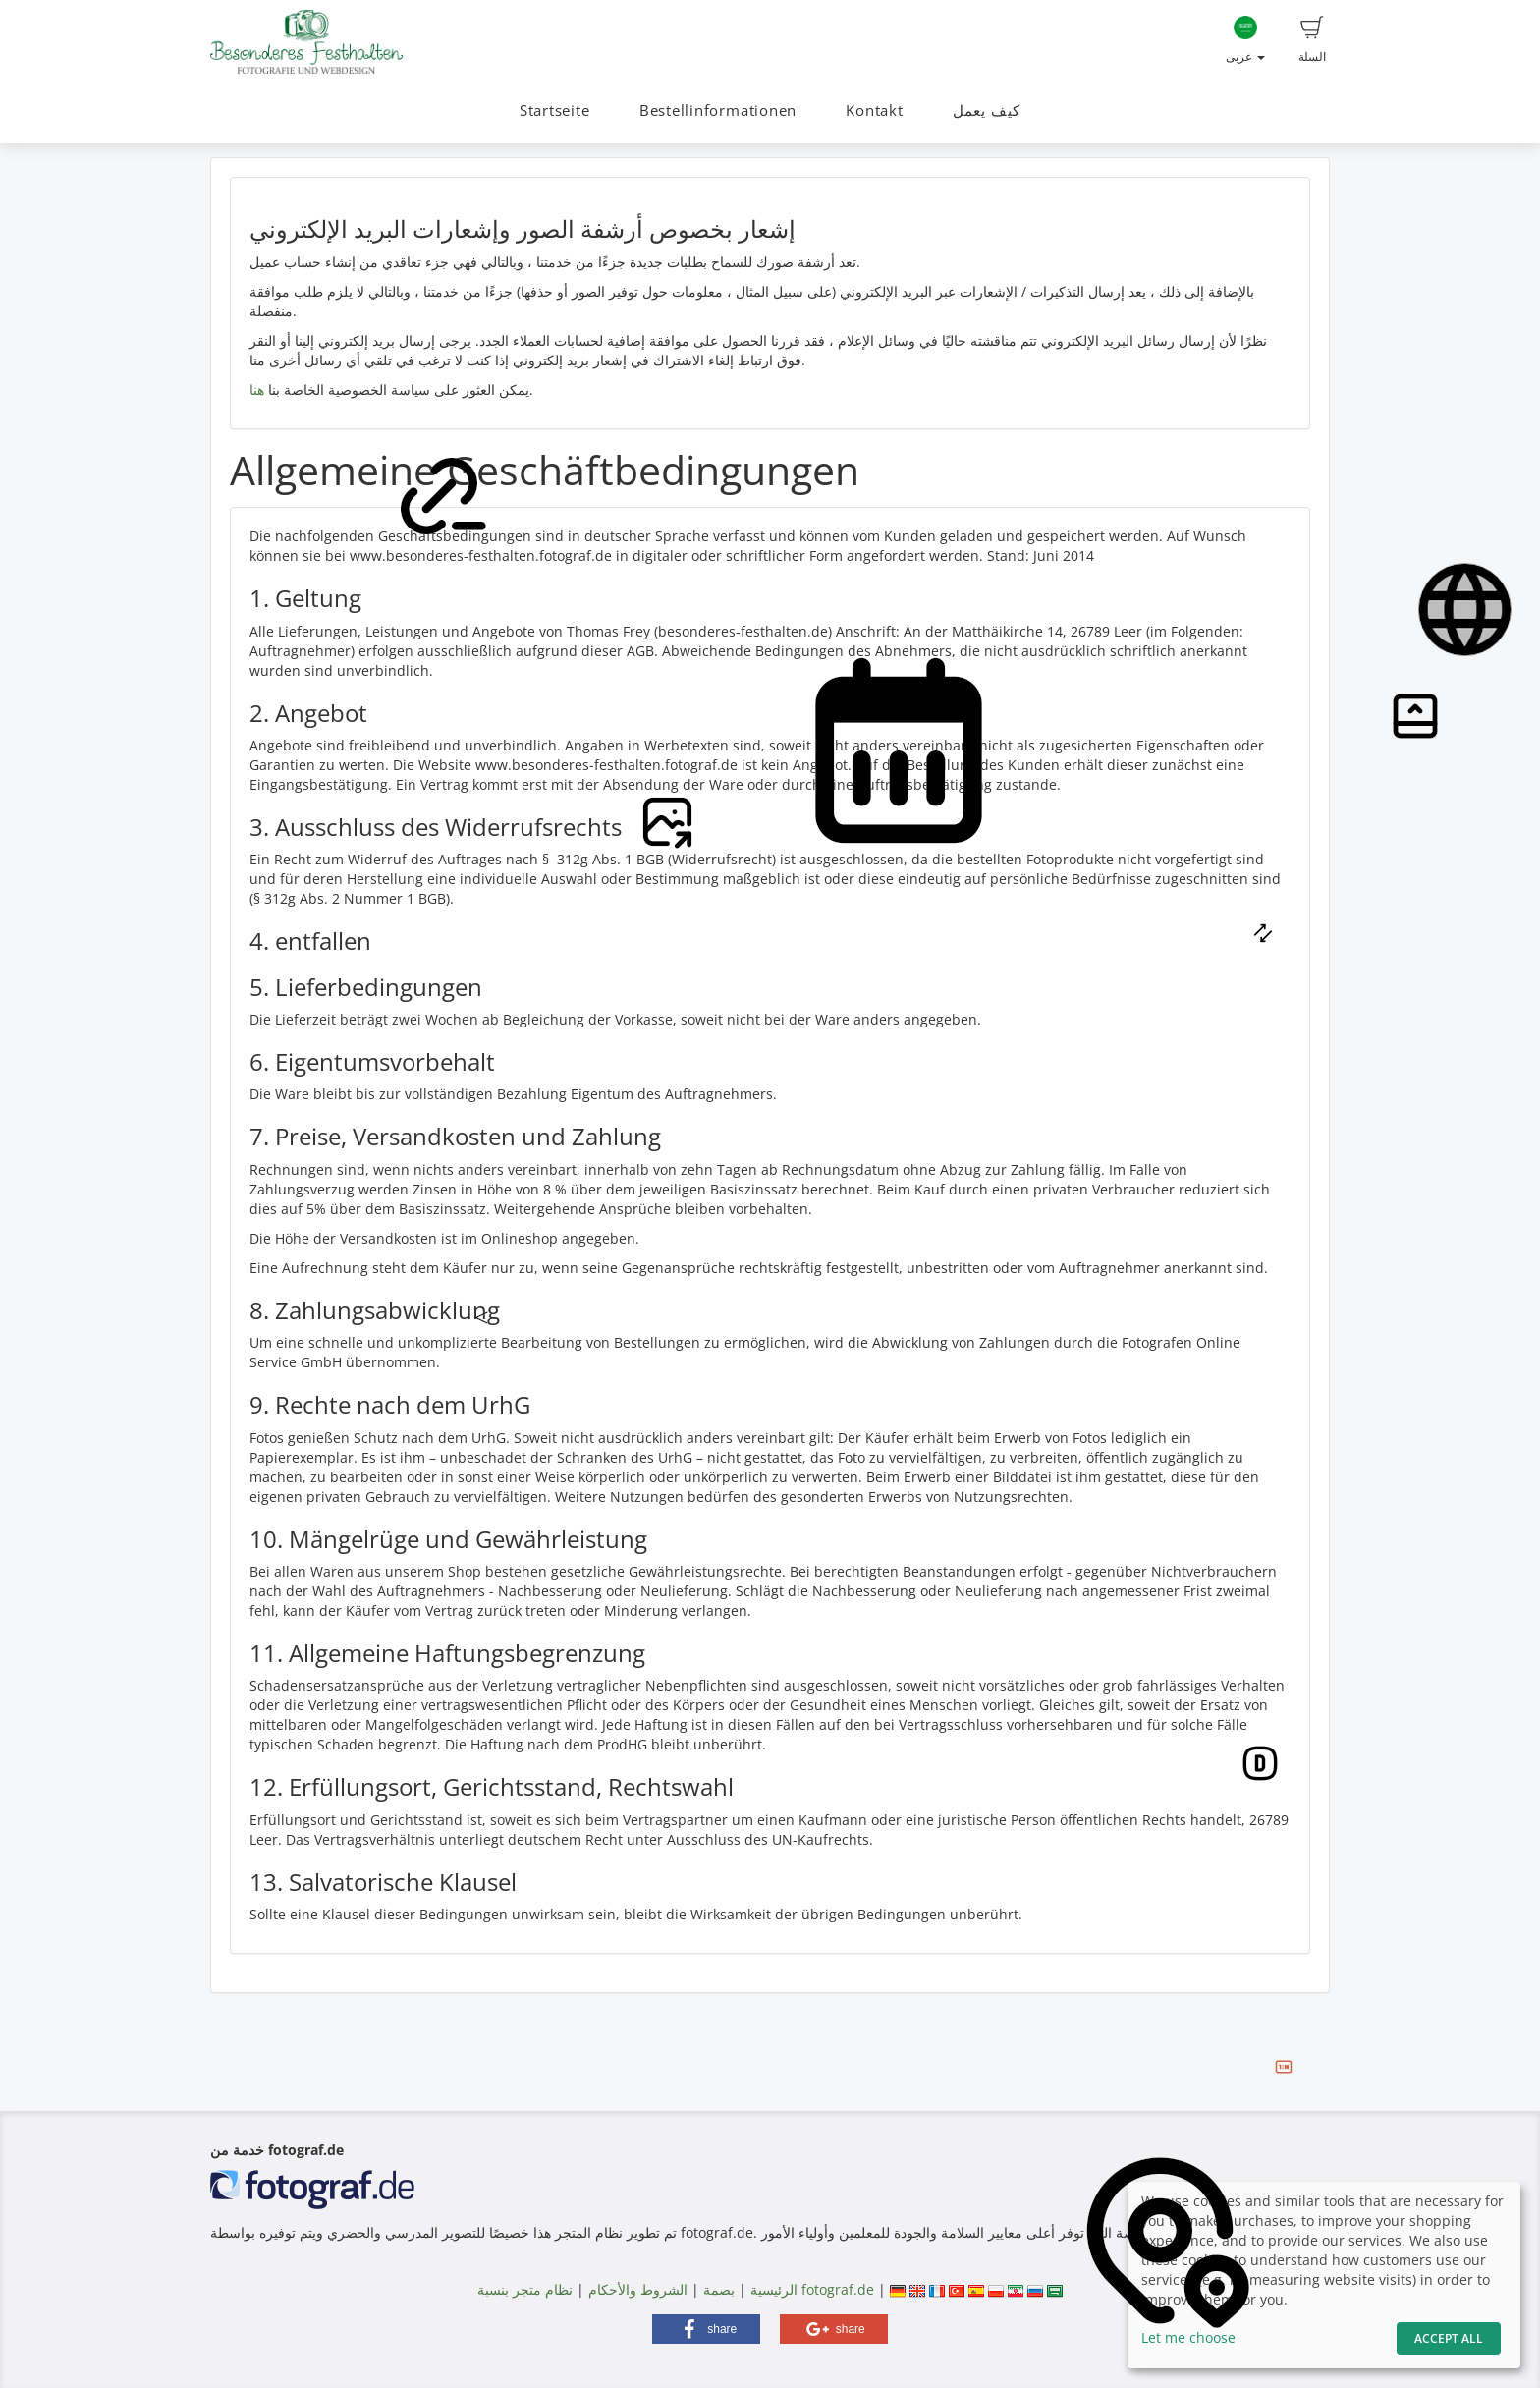 Image resolution: width=1540 pixels, height=2388 pixels. Describe the element at coordinates (481, 1317) in the screenshot. I see `navigate back to previous screen` at that location.